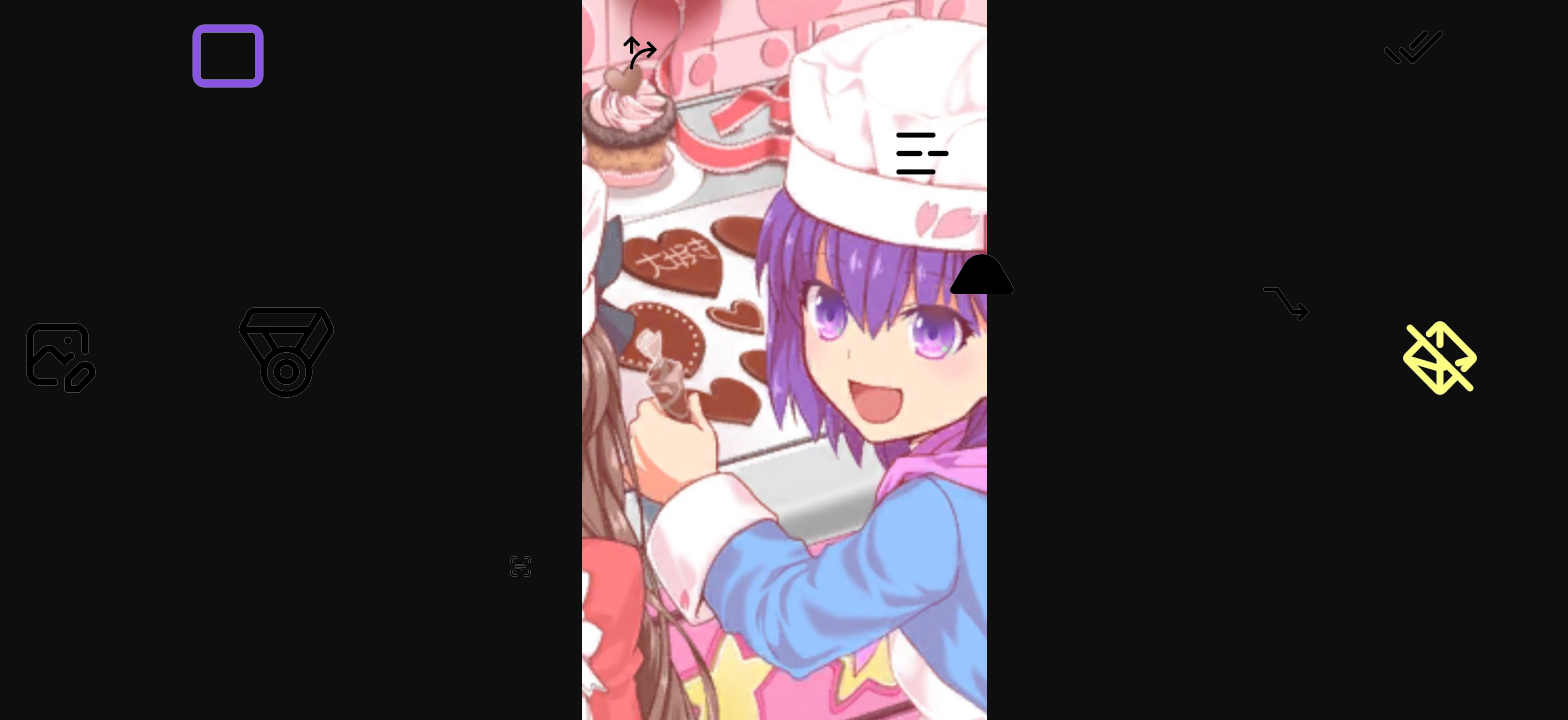 This screenshot has width=1568, height=720. I want to click on take the exit or turn right ahead, so click(640, 53).